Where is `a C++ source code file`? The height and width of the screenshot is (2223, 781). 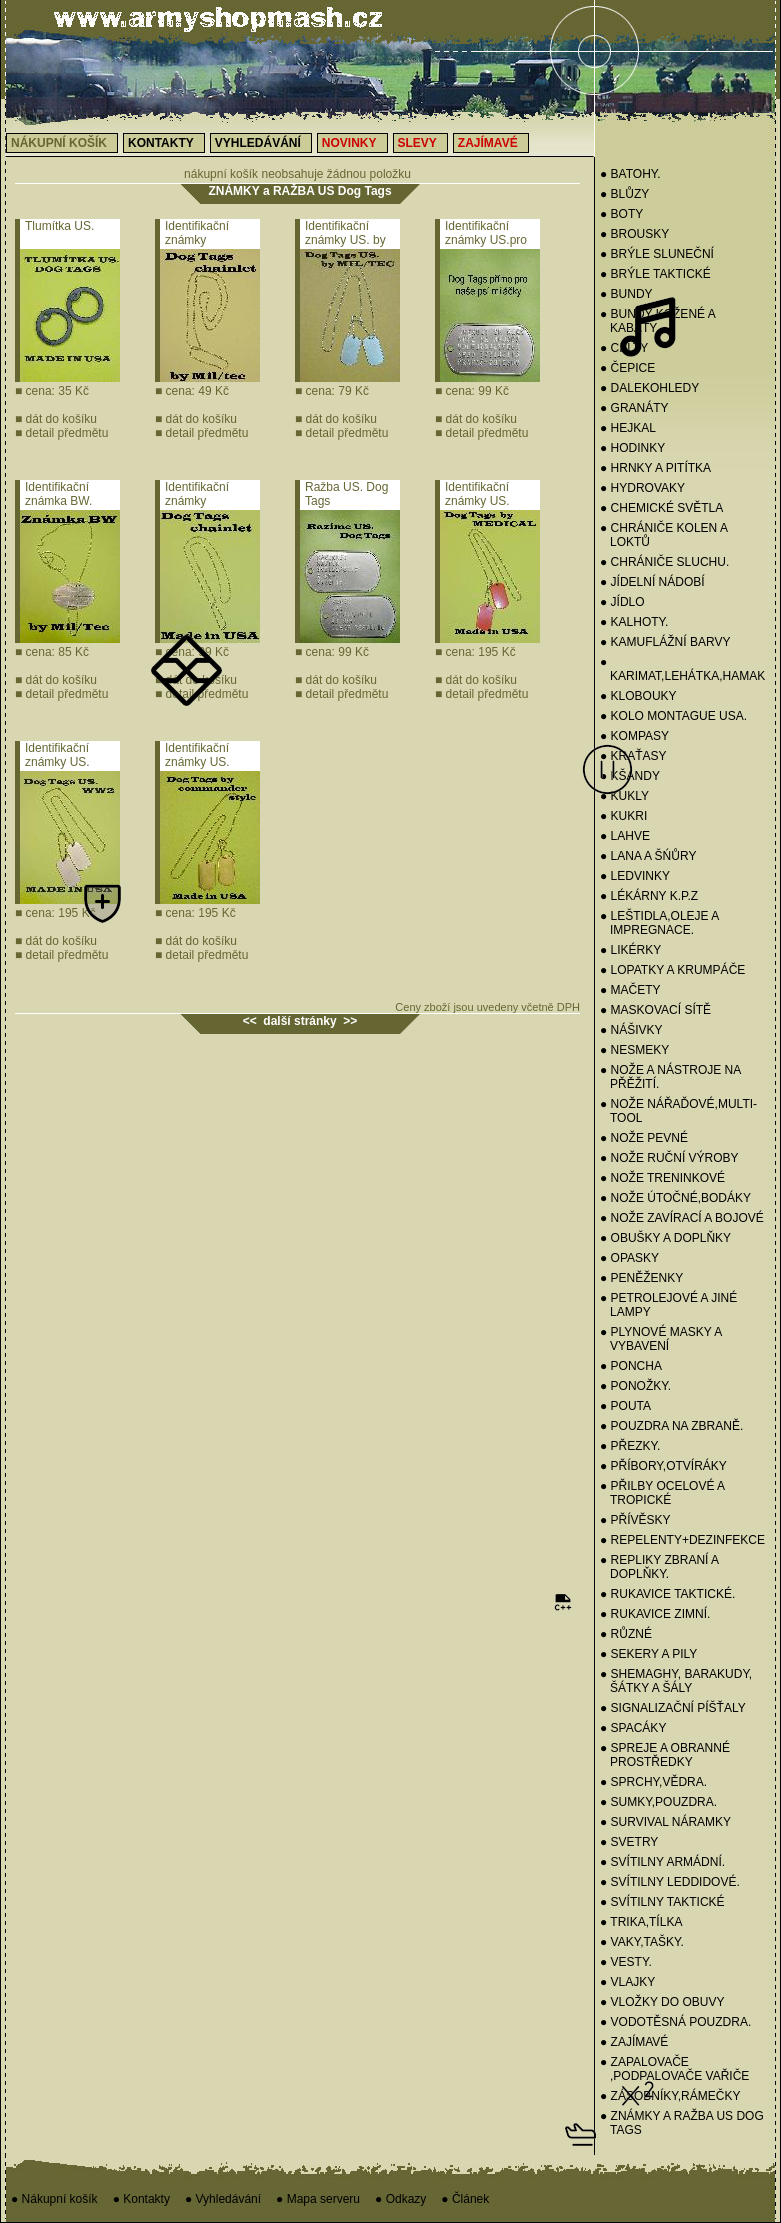 a C++ source code file is located at coordinates (563, 1603).